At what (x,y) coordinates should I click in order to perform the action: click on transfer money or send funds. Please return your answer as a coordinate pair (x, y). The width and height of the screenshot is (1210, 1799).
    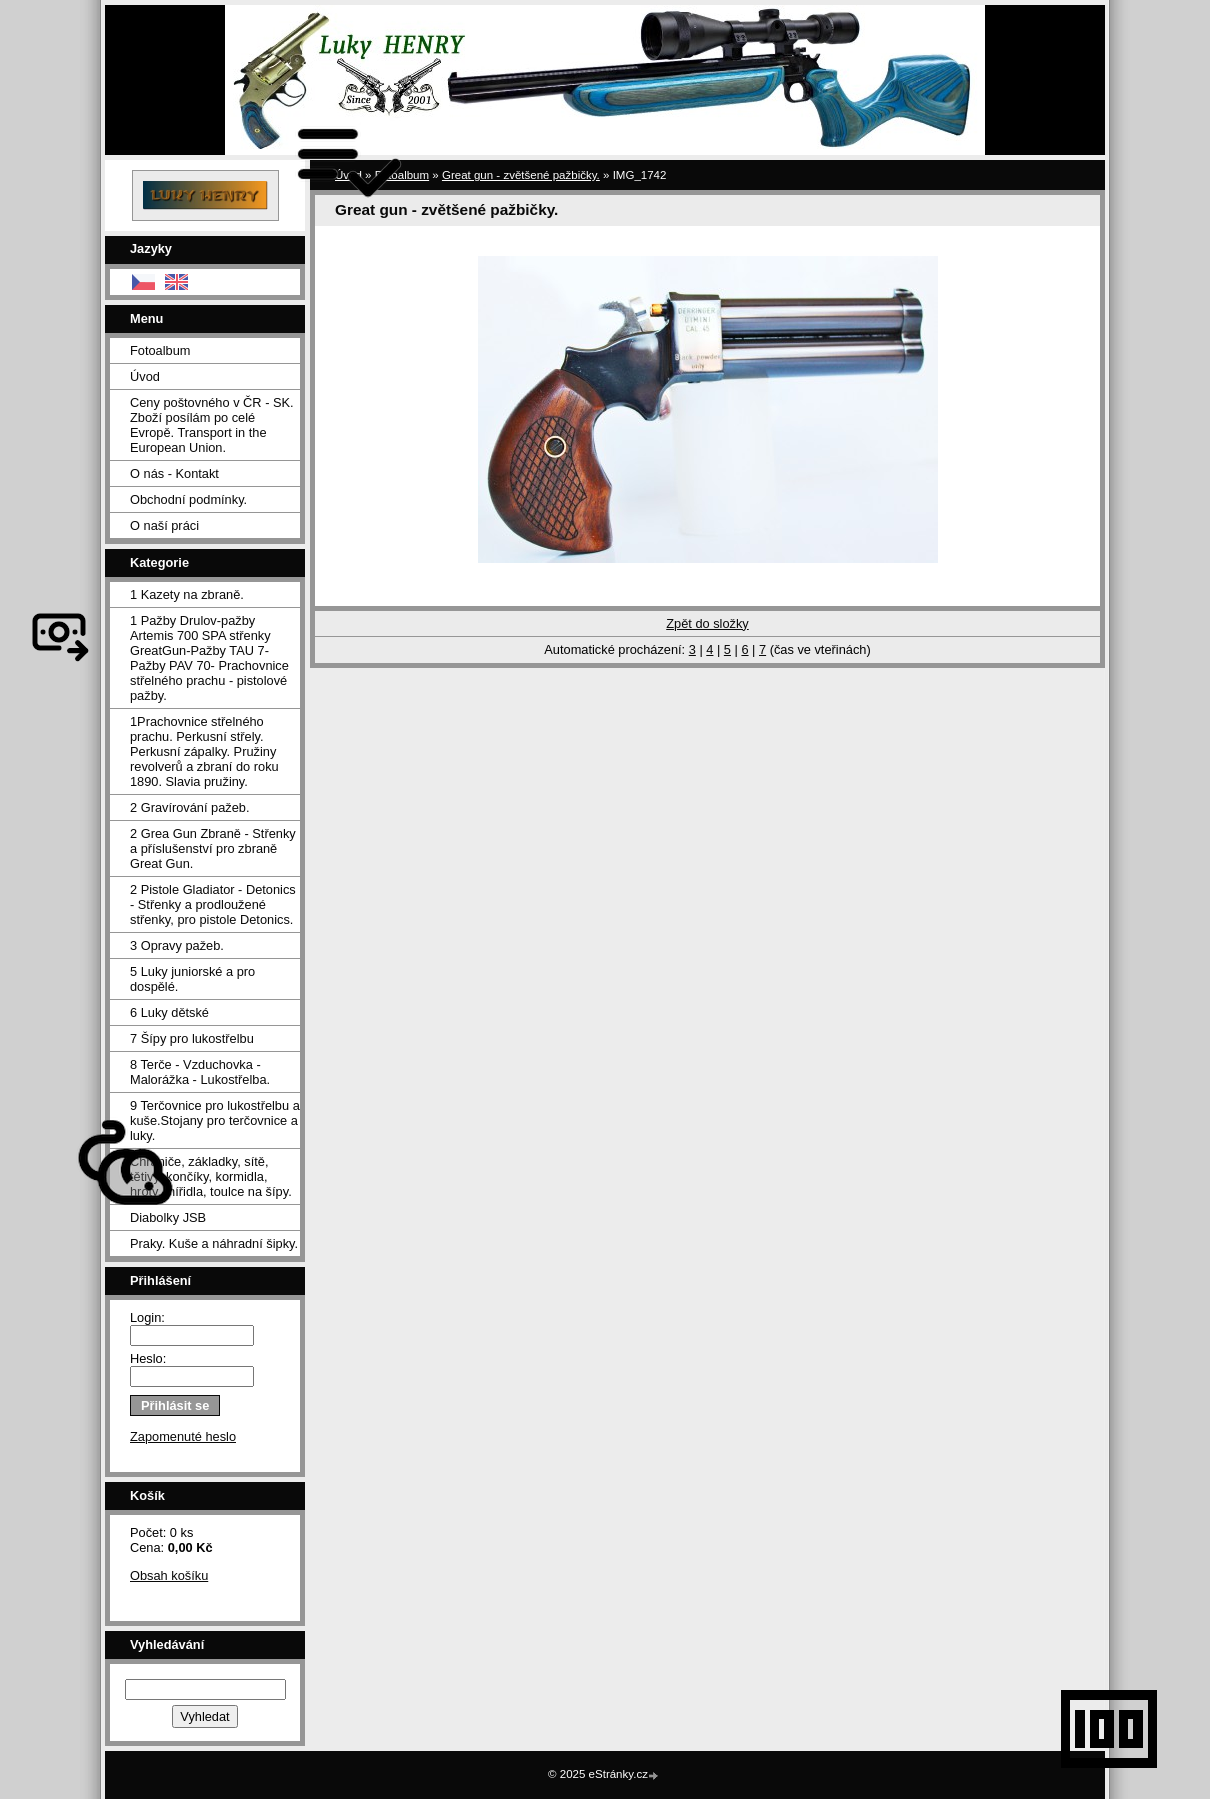
    Looking at the image, I should click on (59, 632).